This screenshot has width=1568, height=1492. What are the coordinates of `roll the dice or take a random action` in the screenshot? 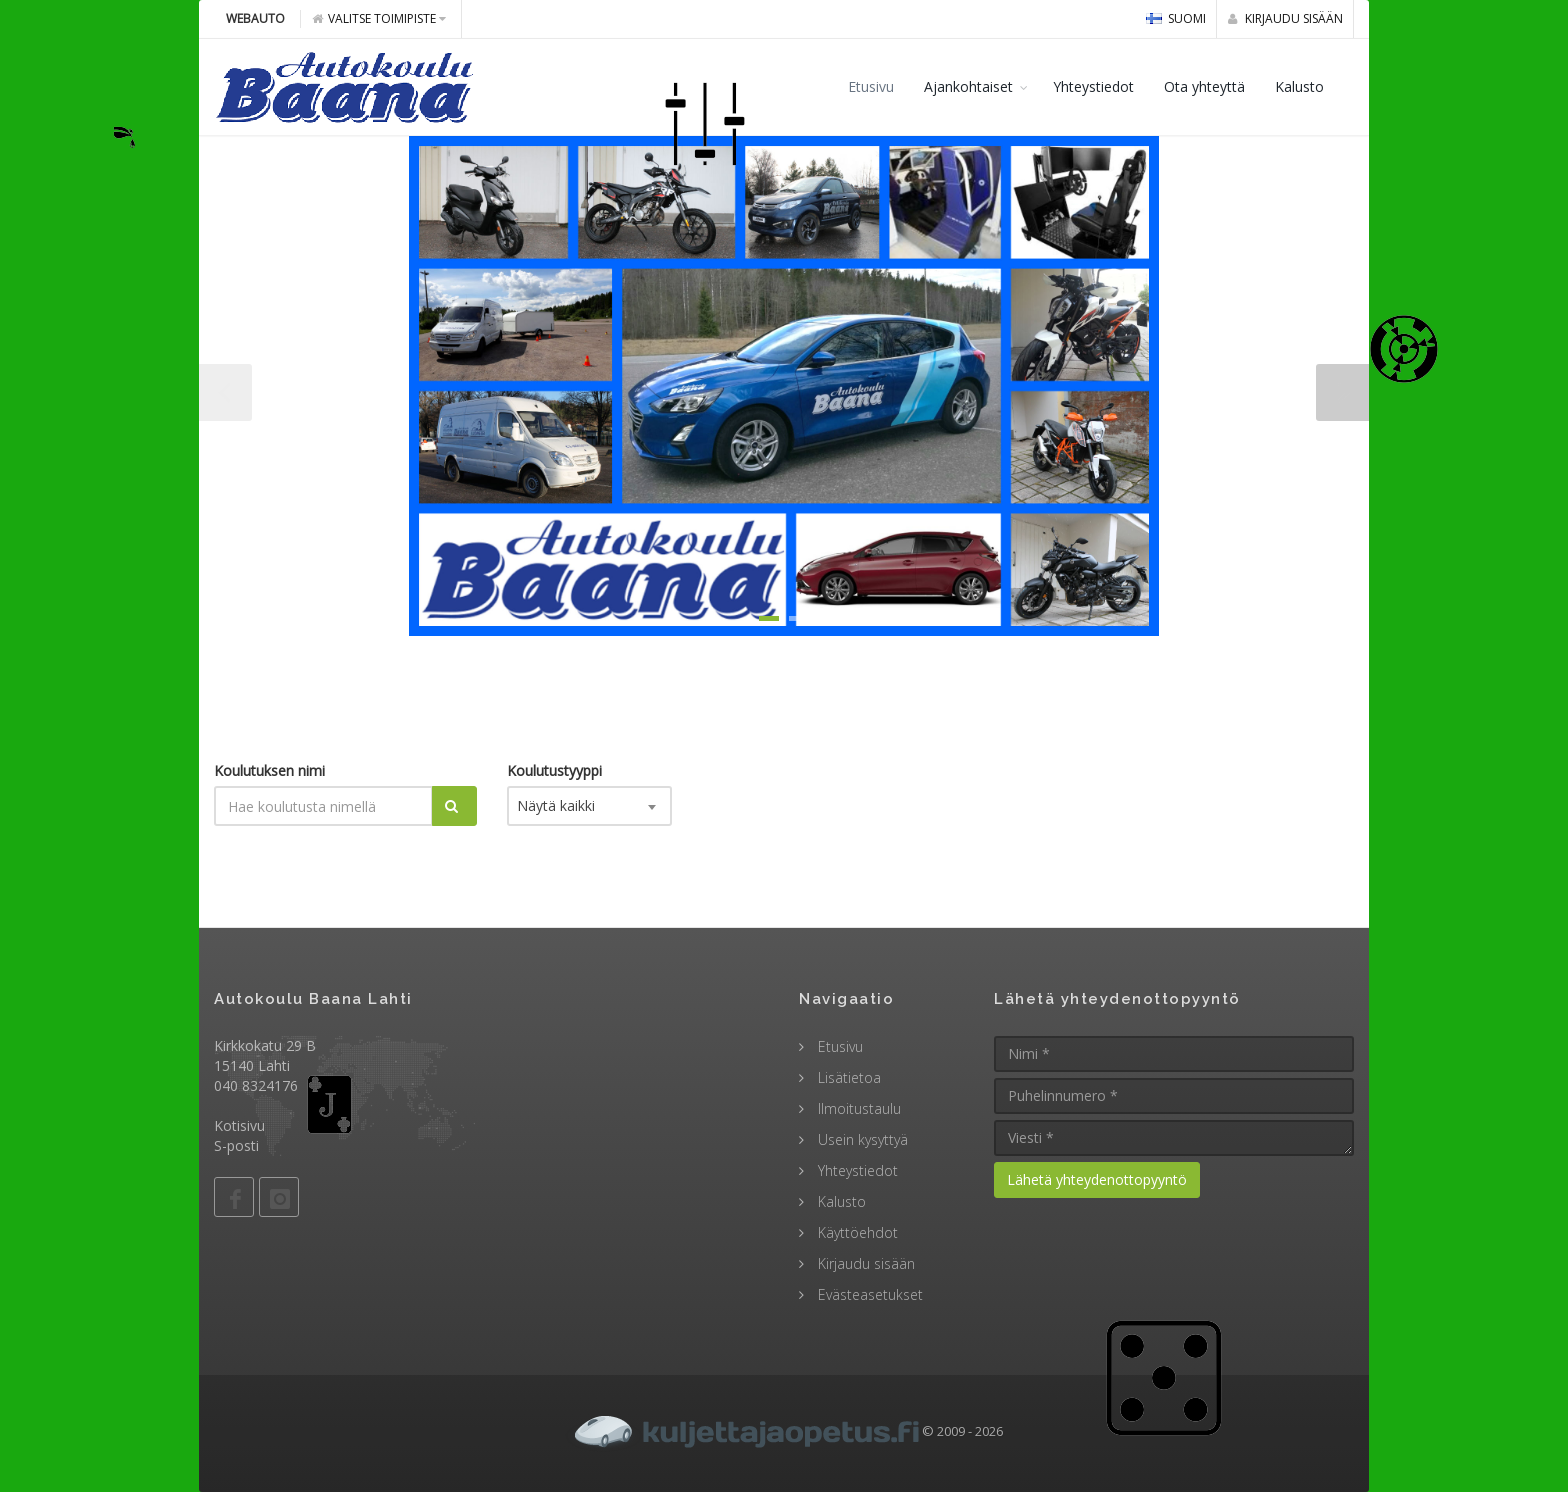 It's located at (1164, 1378).